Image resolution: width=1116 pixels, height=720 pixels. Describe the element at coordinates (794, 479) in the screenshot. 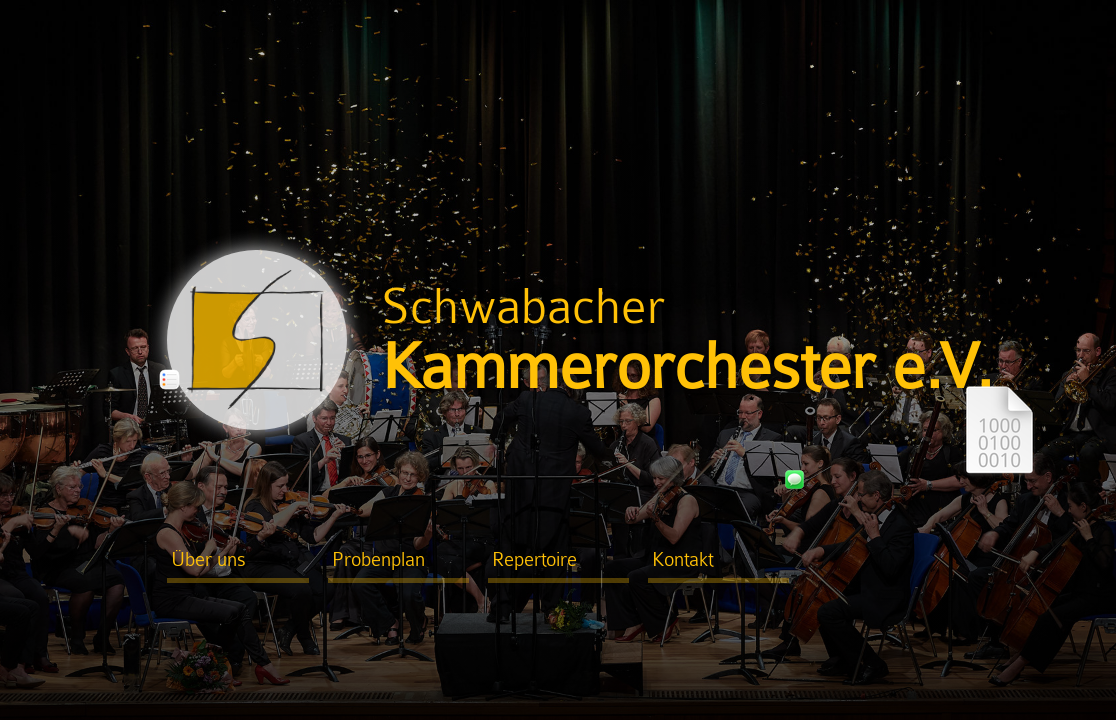

I see `open the messages app` at that location.